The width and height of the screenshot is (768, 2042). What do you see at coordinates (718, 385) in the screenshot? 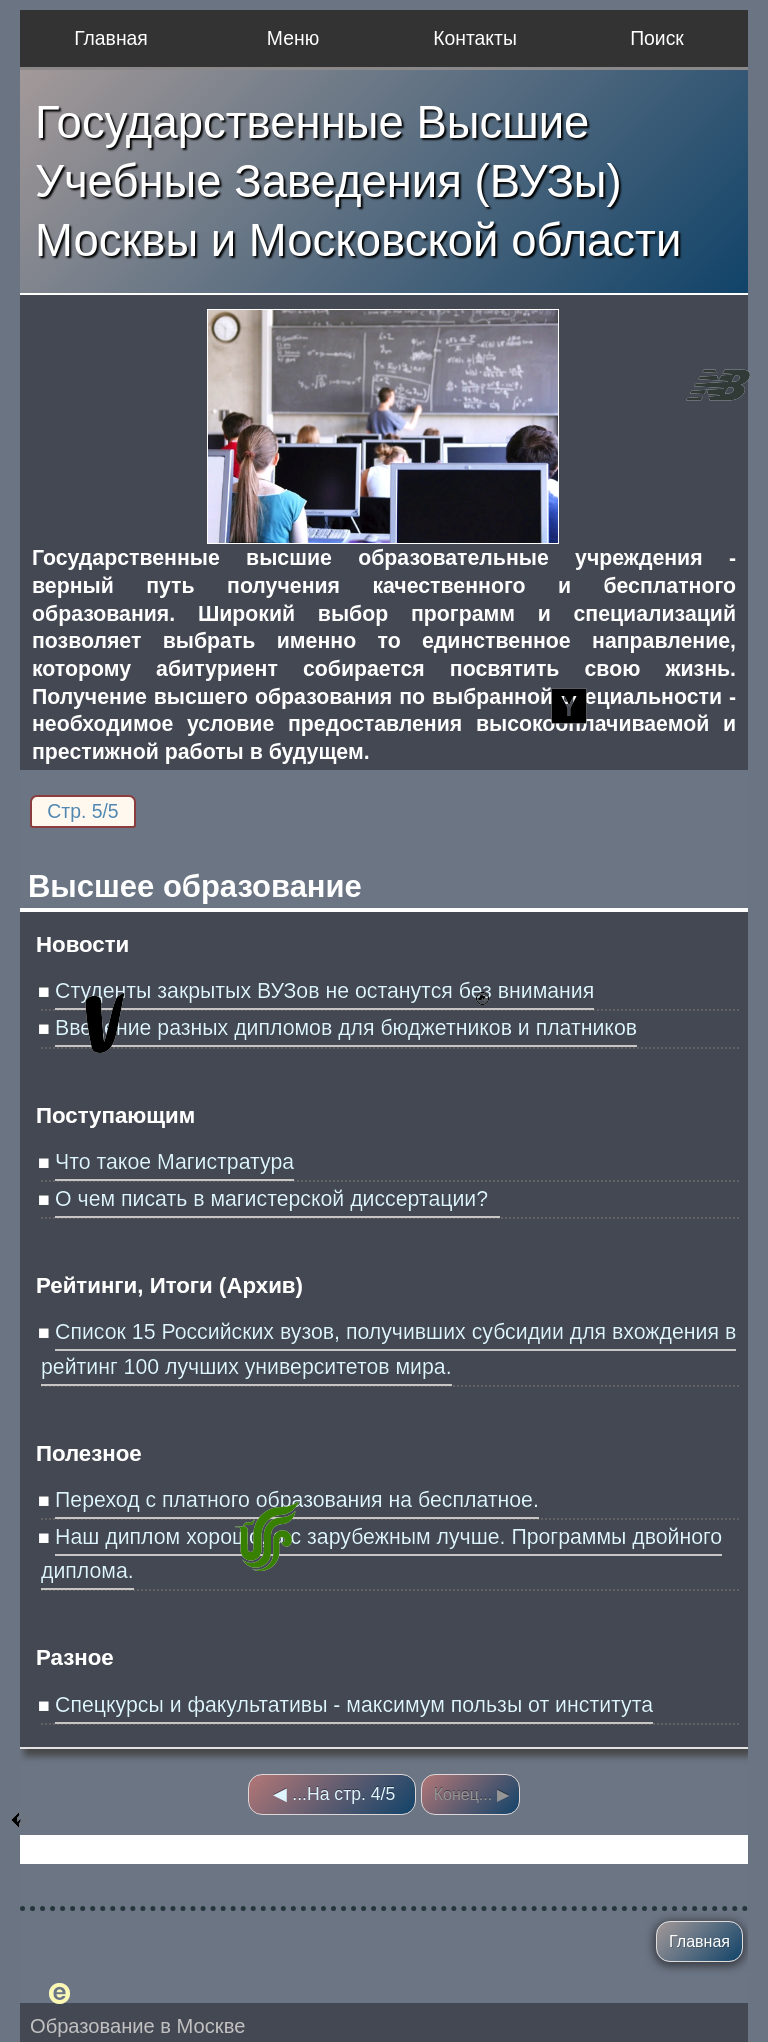
I see `New Balance brand logo` at bounding box center [718, 385].